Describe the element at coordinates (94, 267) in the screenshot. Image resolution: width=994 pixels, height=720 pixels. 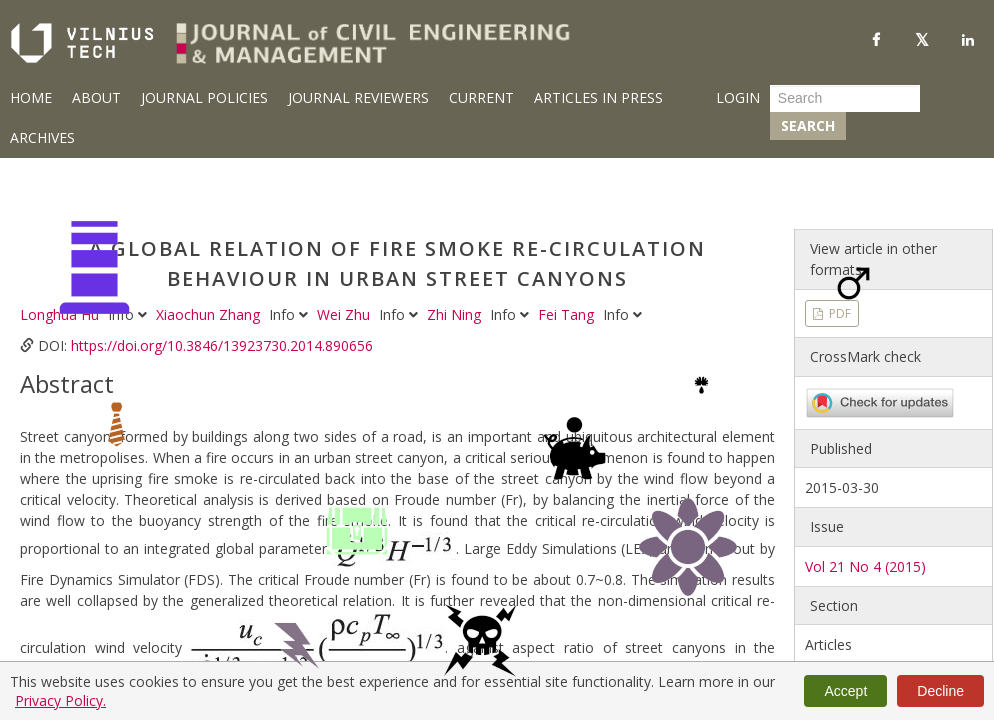
I see `set player spawn point` at that location.